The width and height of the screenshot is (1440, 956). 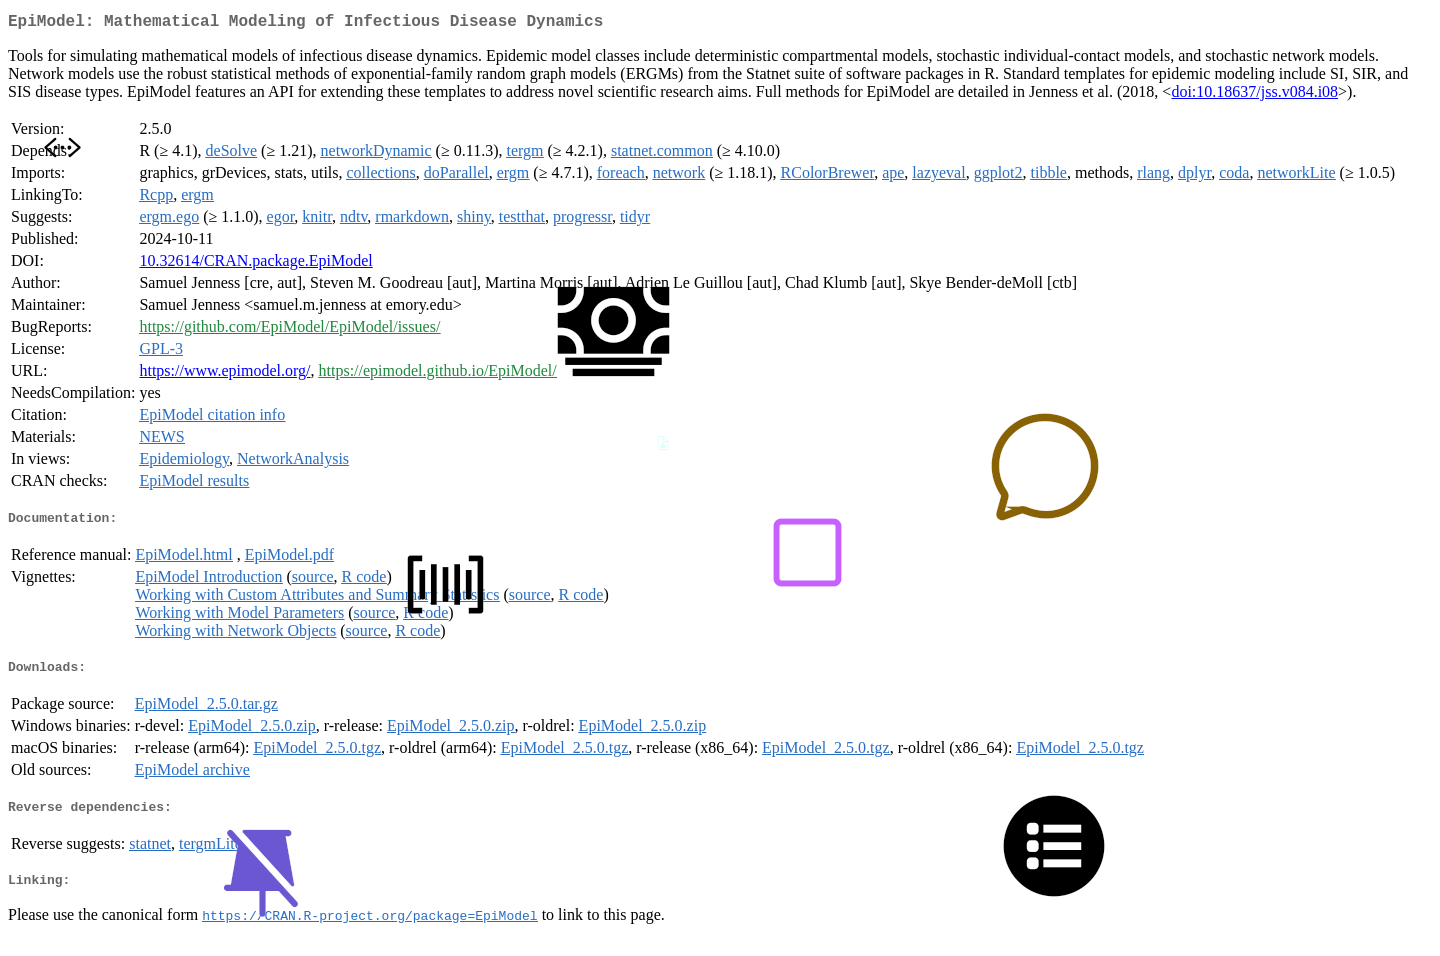 What do you see at coordinates (1045, 467) in the screenshot?
I see `open a chat or messaging feature` at bounding box center [1045, 467].